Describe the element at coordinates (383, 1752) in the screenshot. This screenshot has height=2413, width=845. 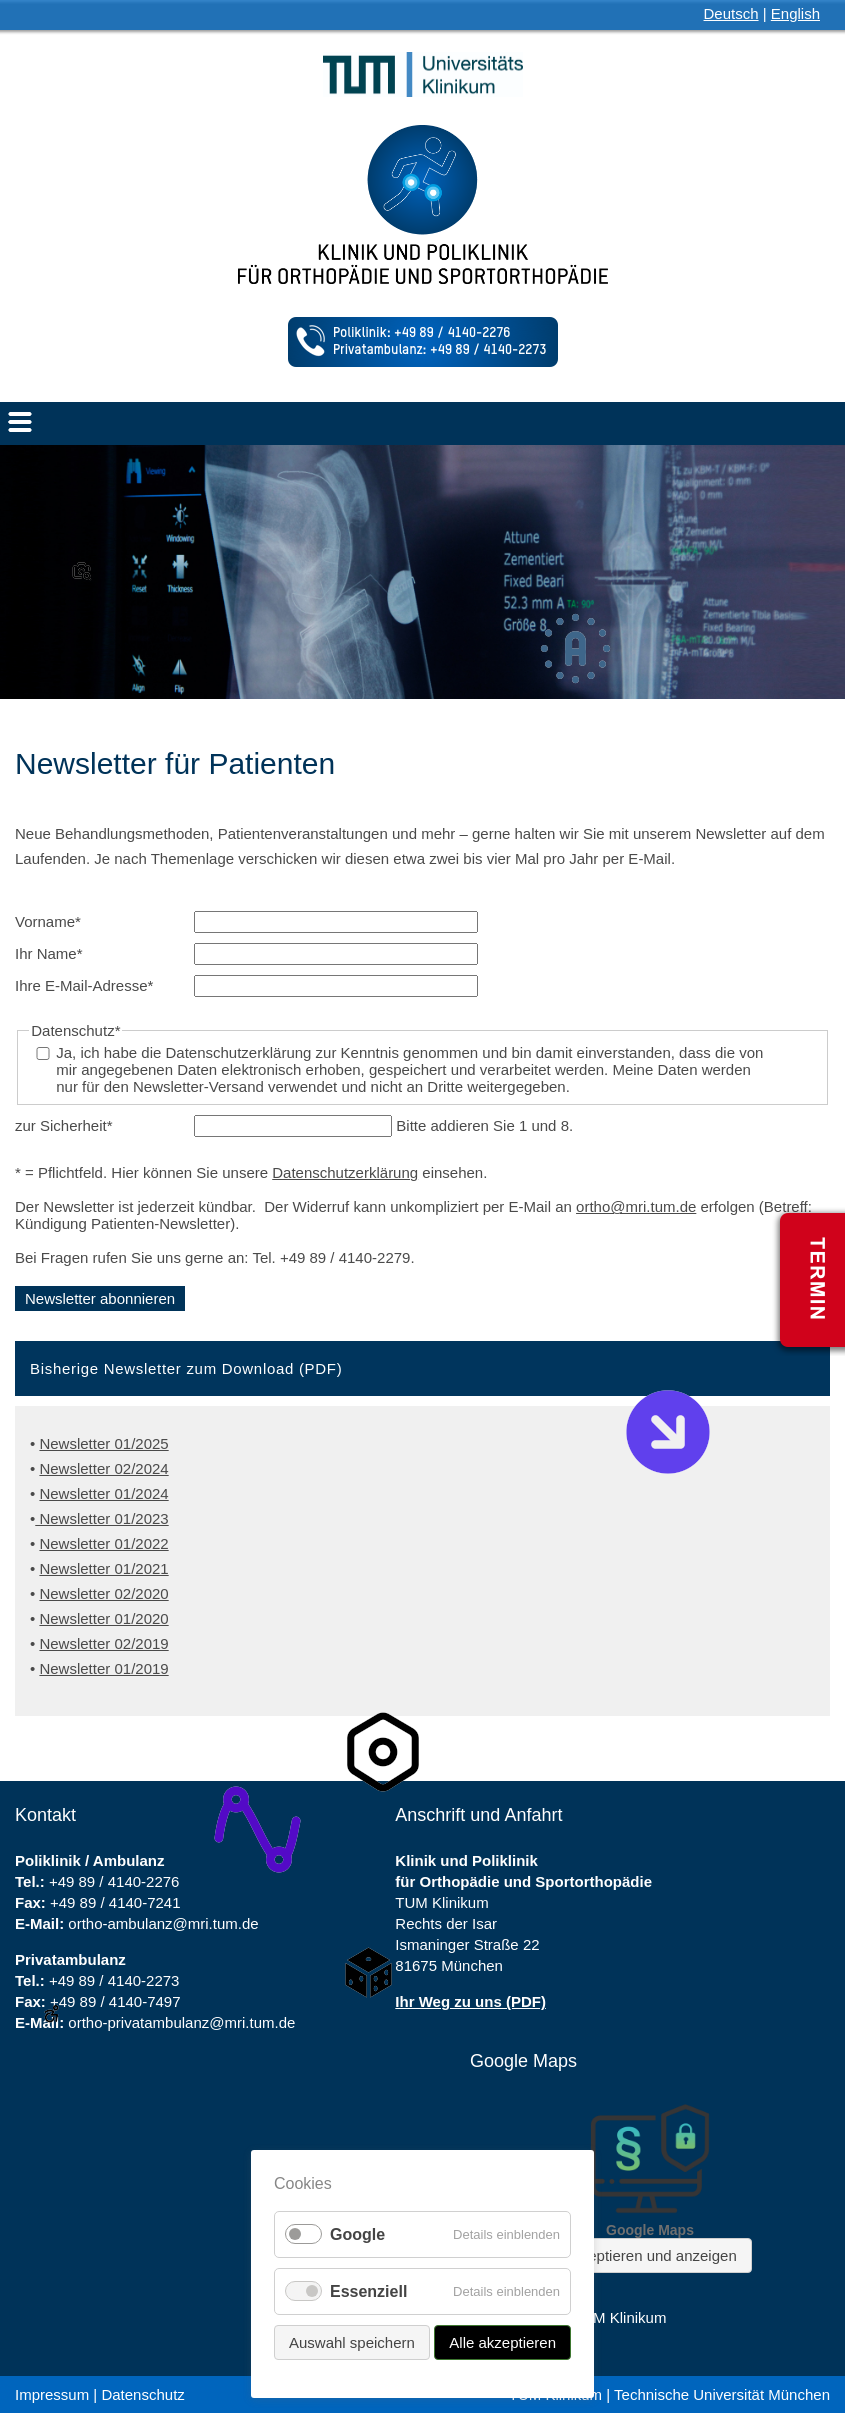
I see `access settings or preferences` at that location.